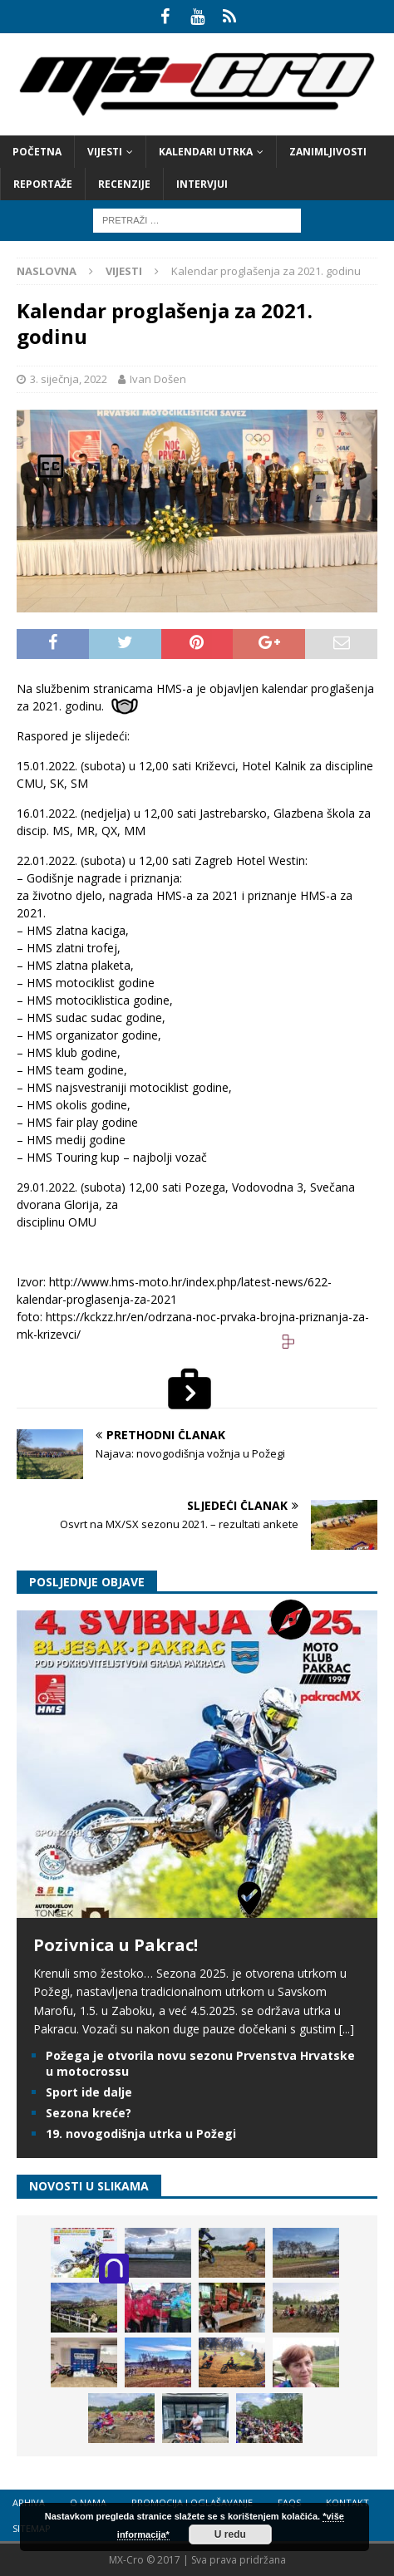  What do you see at coordinates (51, 466) in the screenshot?
I see `enable closed captions for video content` at bounding box center [51, 466].